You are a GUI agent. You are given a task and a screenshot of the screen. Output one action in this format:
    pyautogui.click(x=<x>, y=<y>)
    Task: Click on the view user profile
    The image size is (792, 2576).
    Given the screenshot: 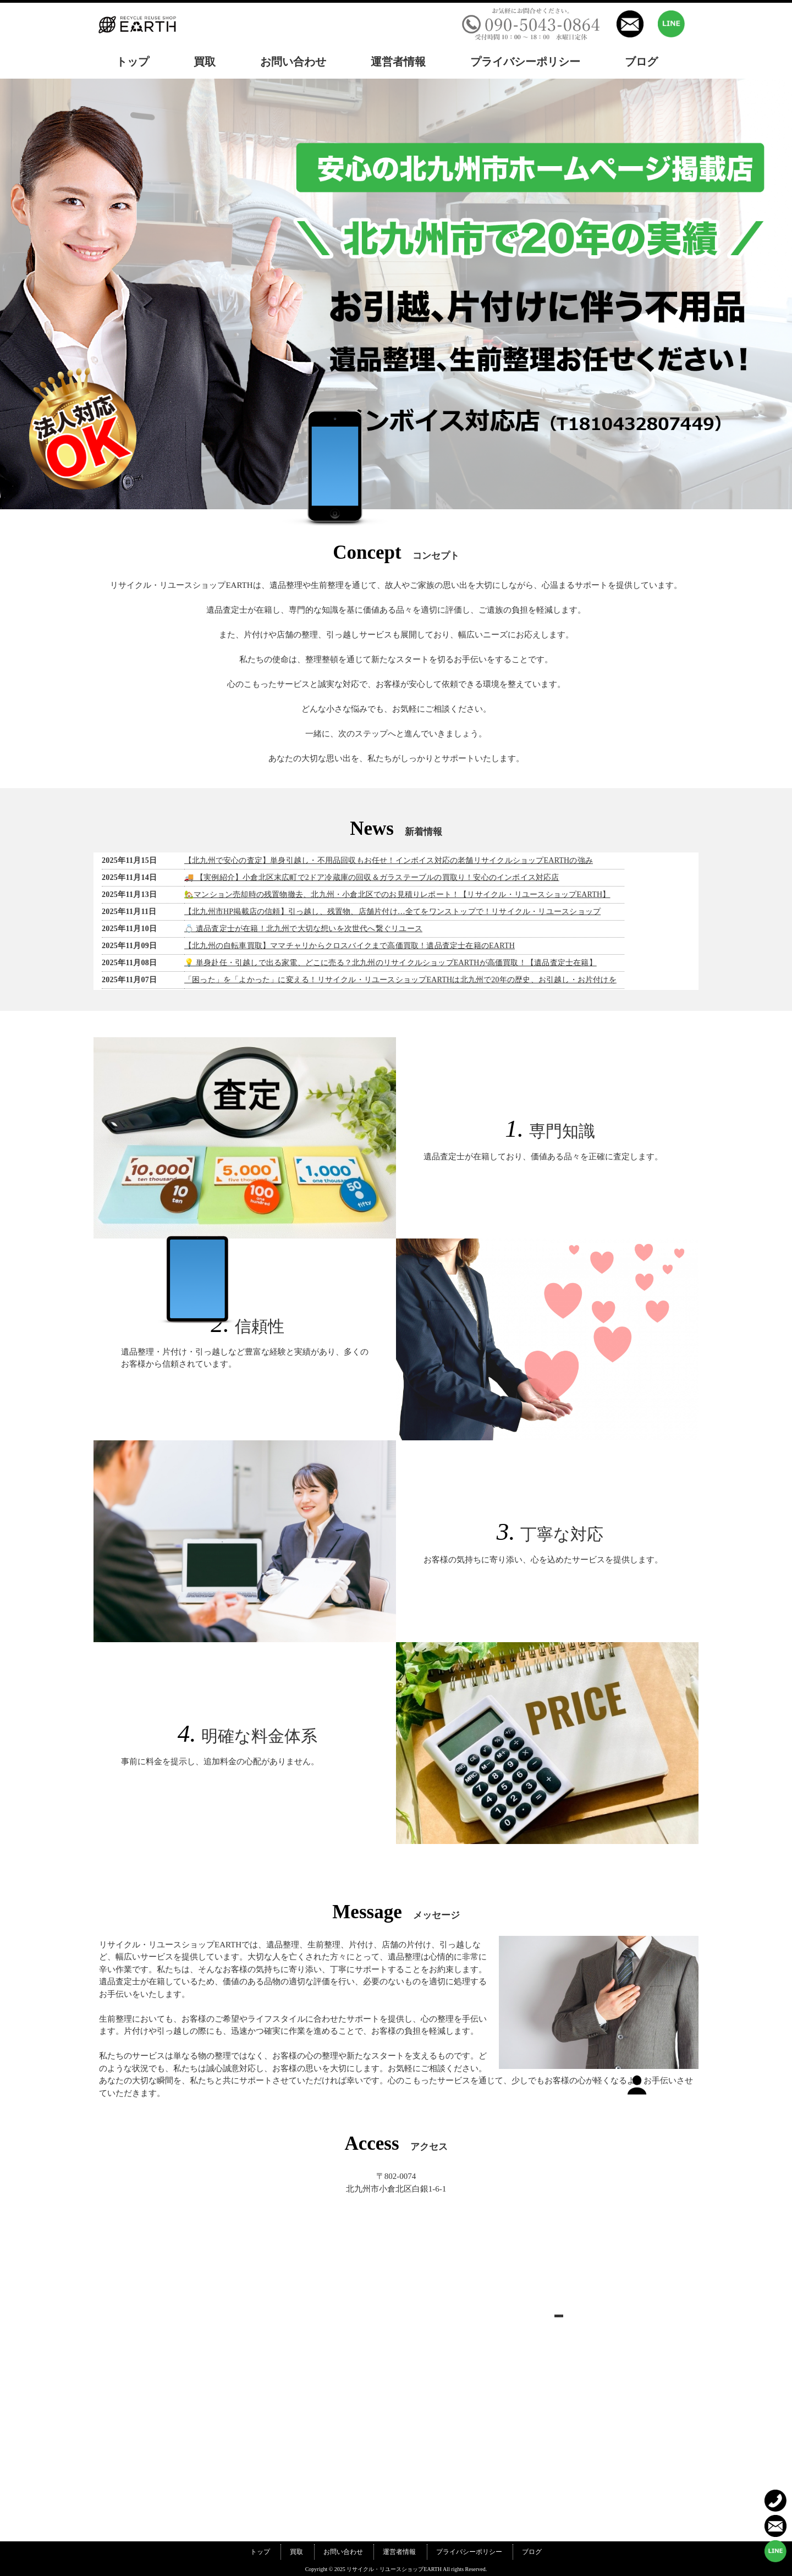 What is the action you would take?
    pyautogui.click(x=637, y=2085)
    